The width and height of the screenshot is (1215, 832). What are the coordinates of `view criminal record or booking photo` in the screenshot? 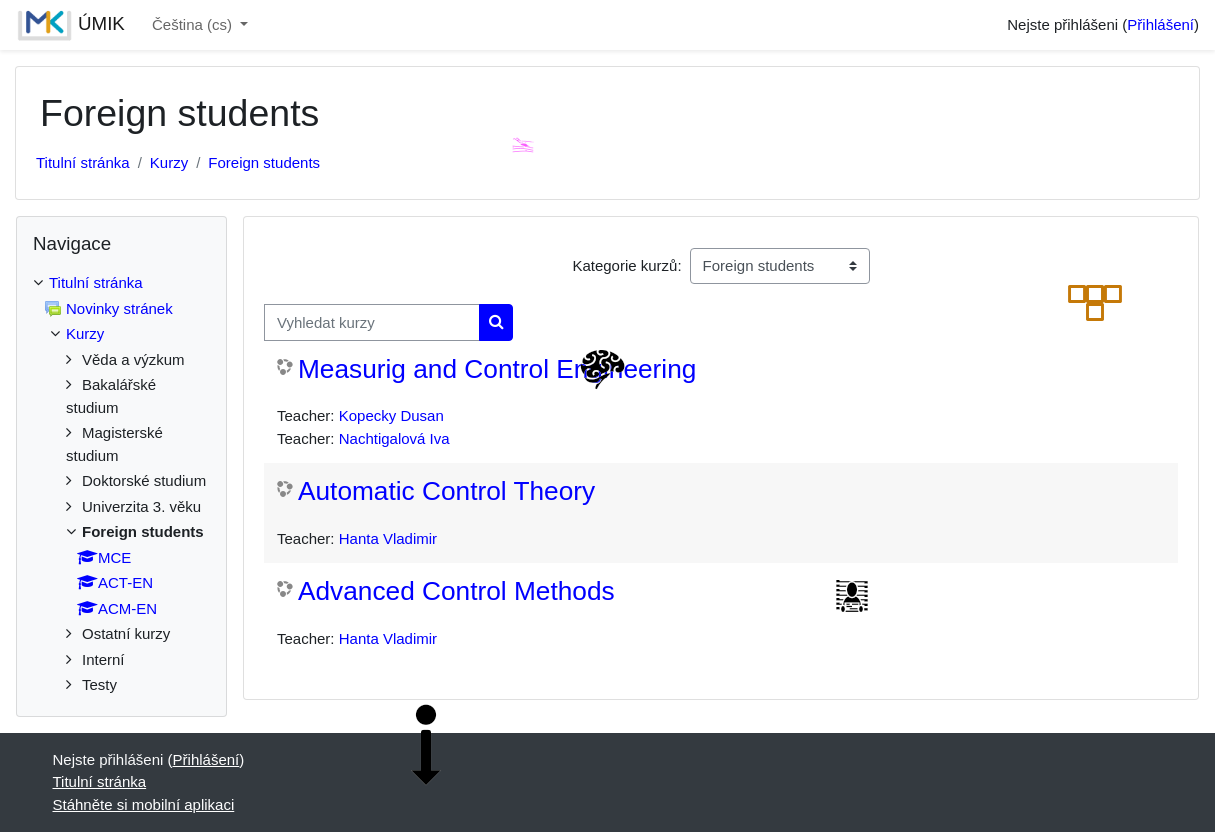 It's located at (852, 596).